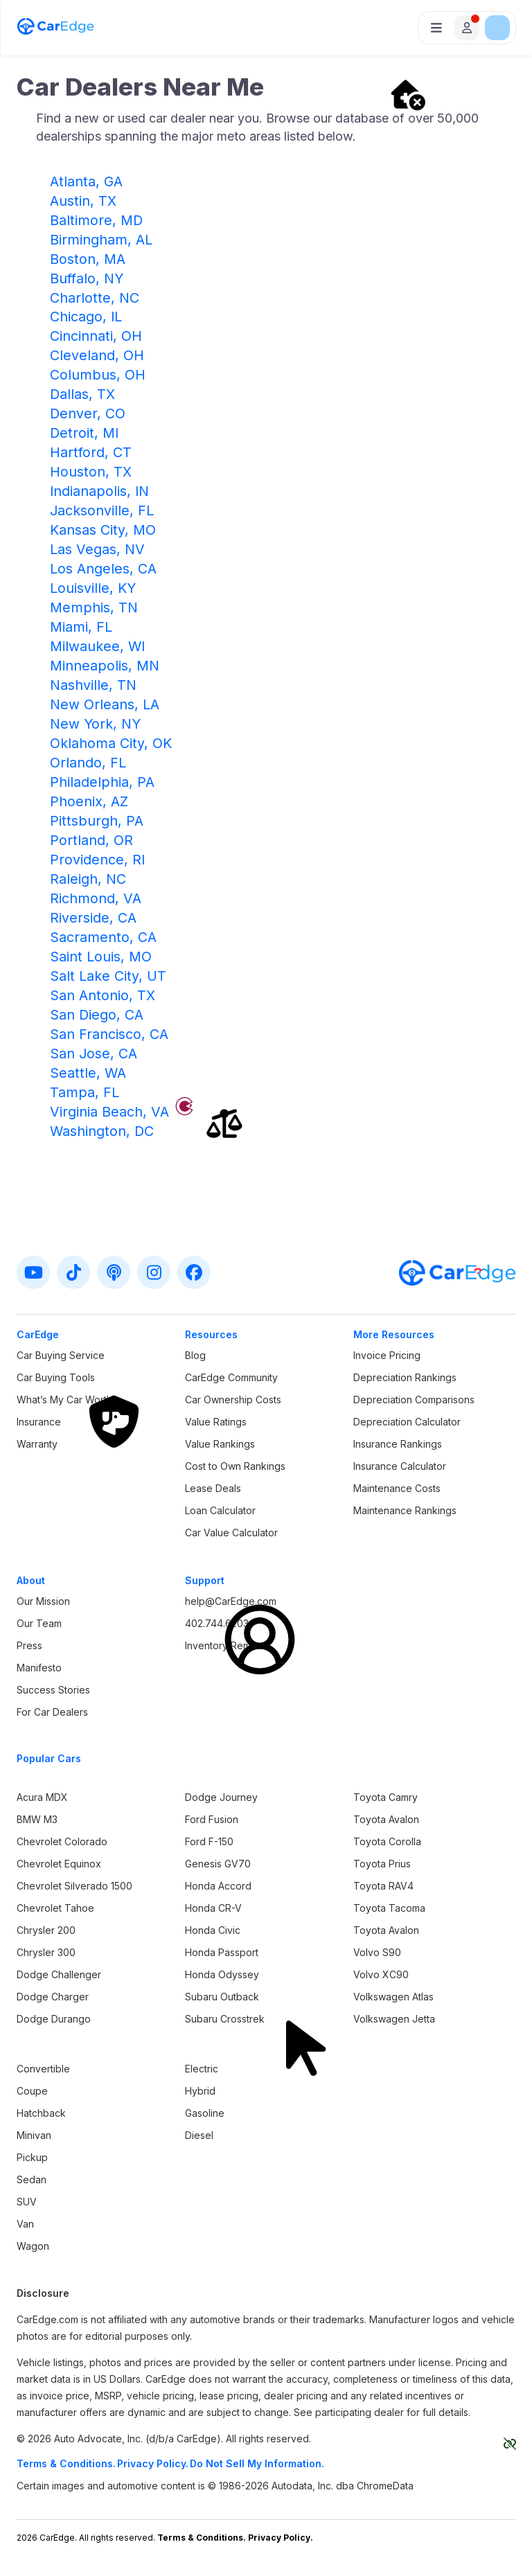 This screenshot has height=2576, width=532. What do you see at coordinates (510, 2444) in the screenshot?
I see `indicates a broken or invalid link` at bounding box center [510, 2444].